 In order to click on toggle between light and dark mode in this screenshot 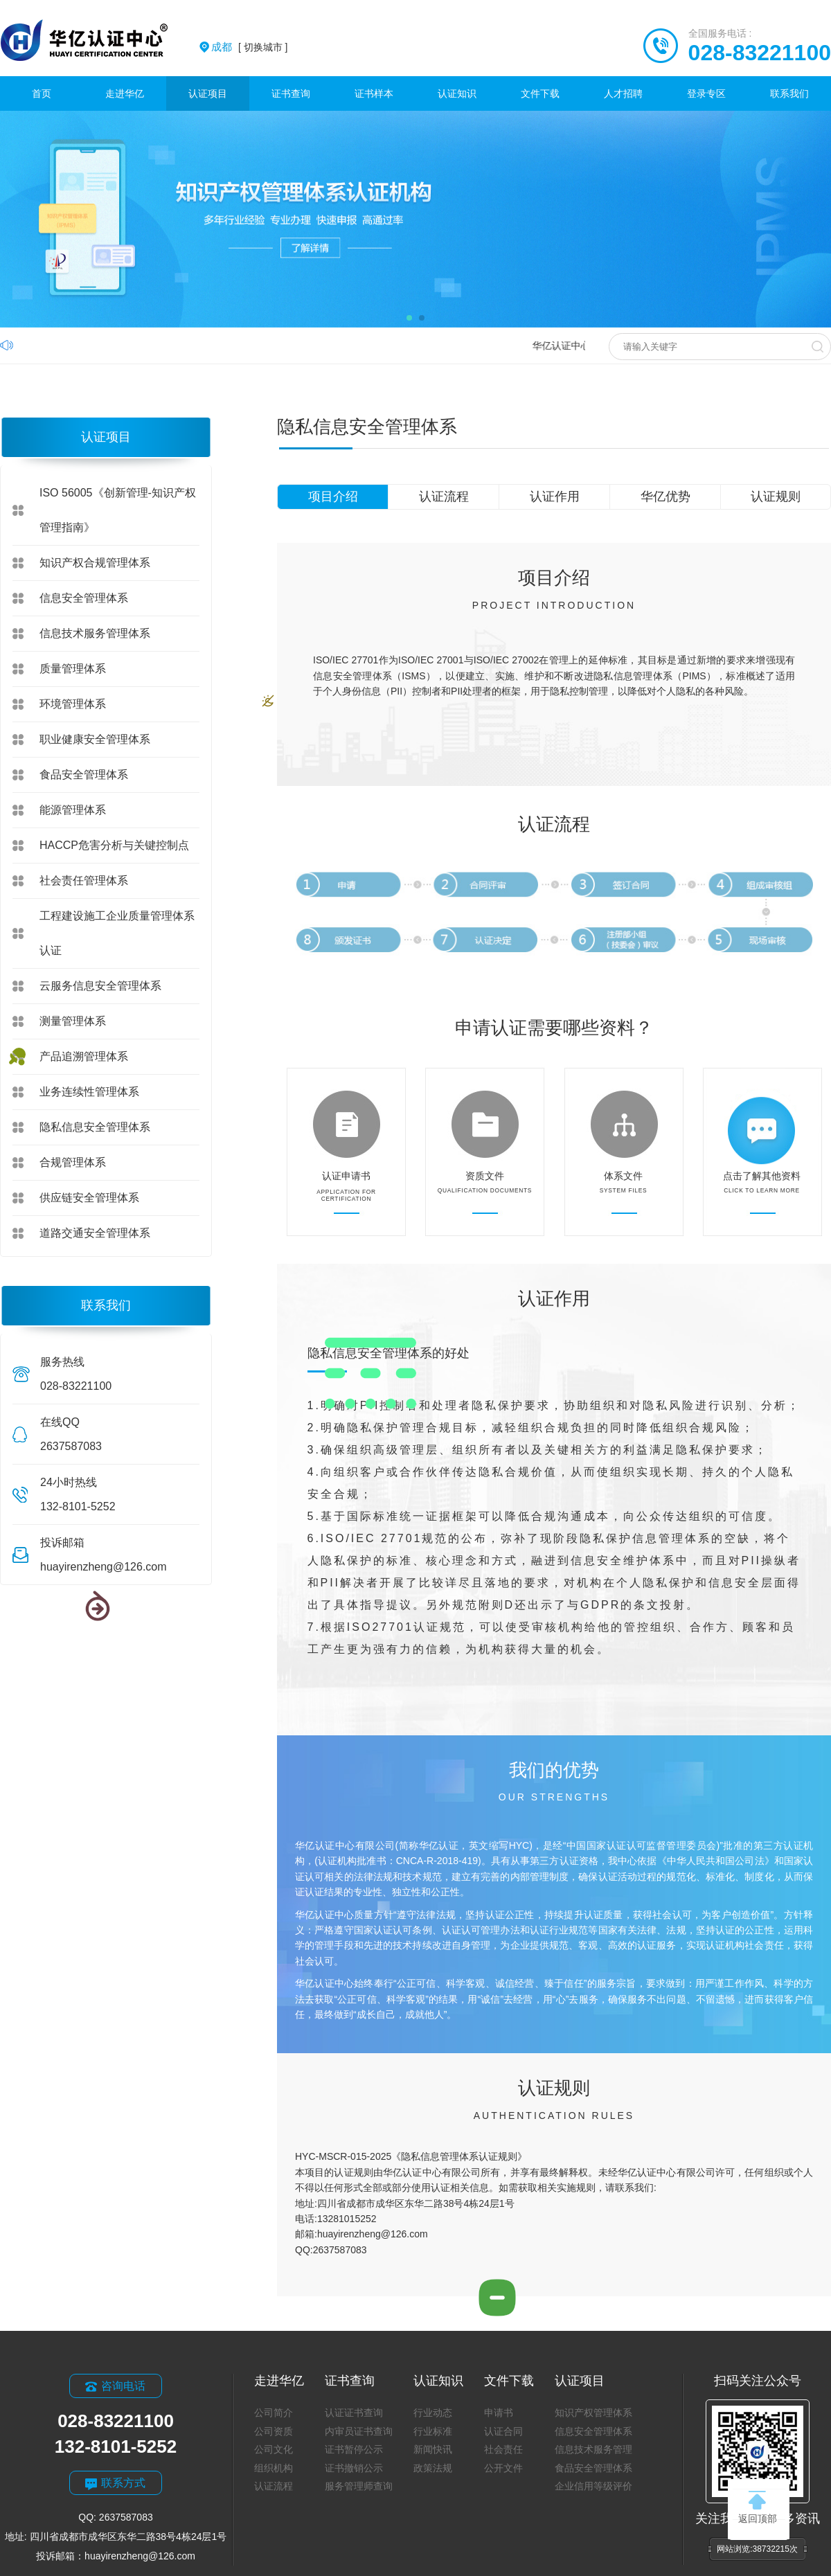, I will do `click(268, 701)`.